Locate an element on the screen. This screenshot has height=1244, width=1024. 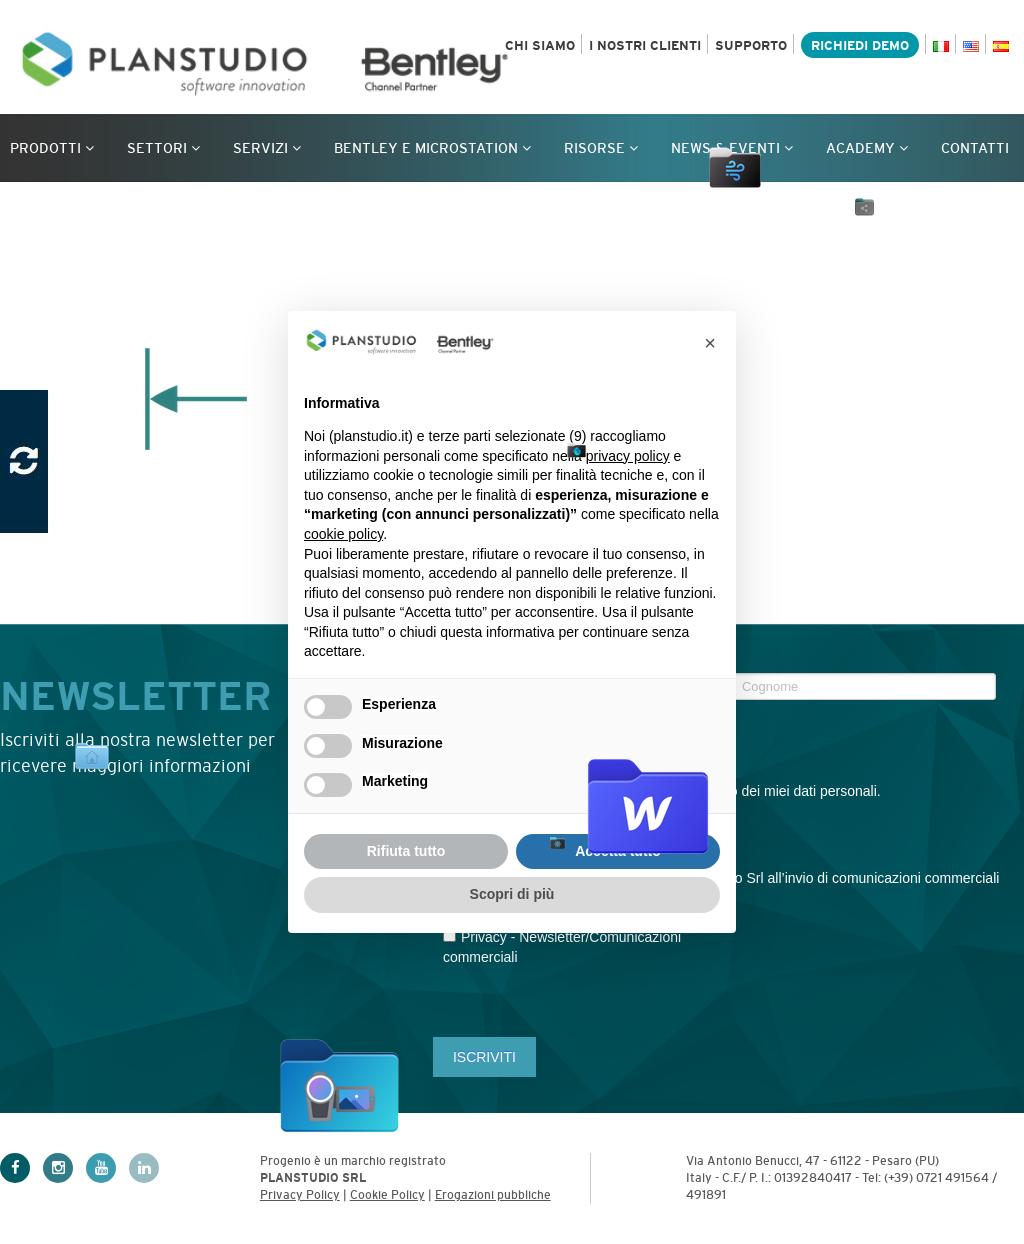
open react project folder is located at coordinates (557, 843).